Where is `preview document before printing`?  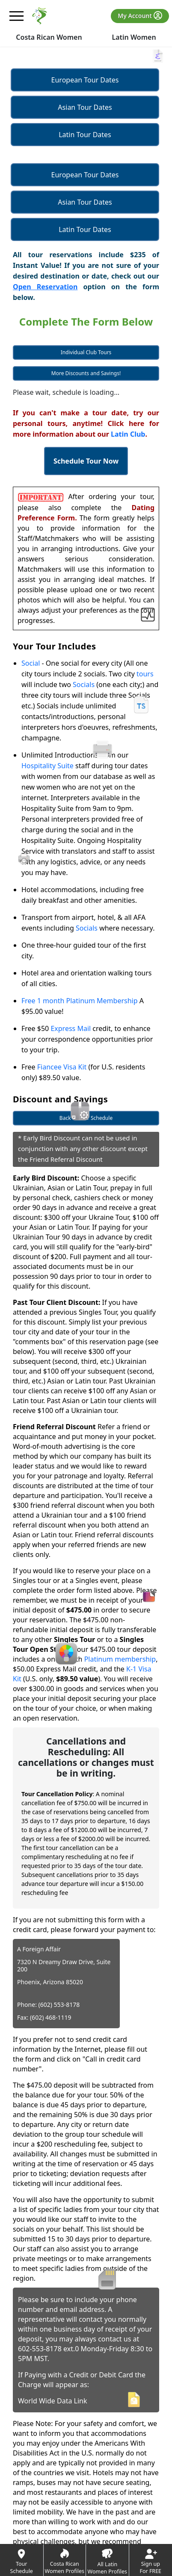 preview document before printing is located at coordinates (24, 859).